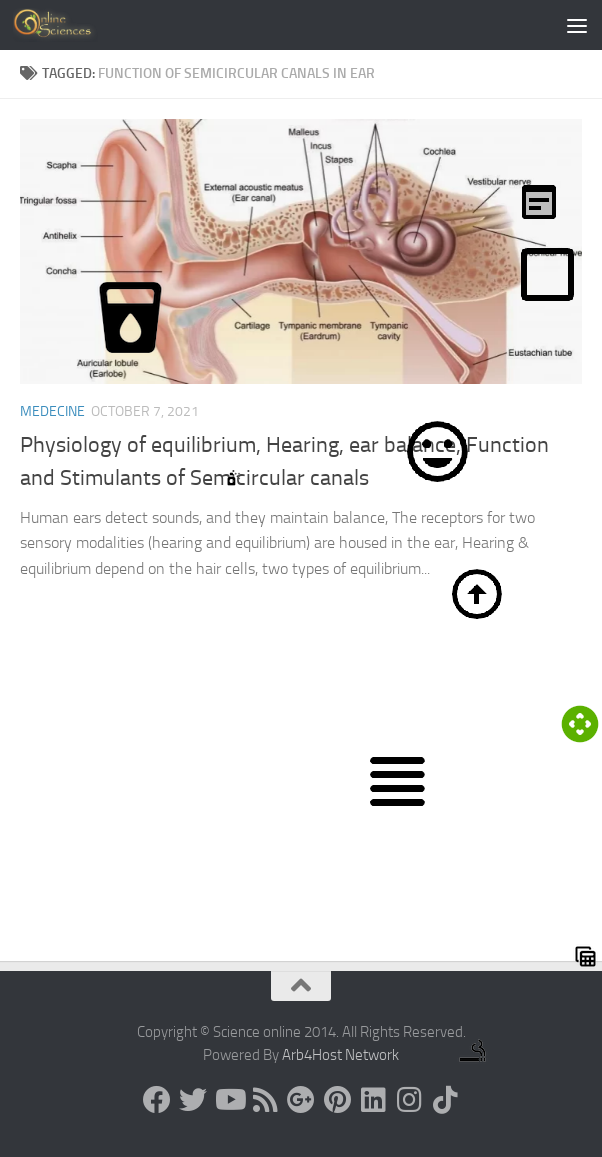 This screenshot has height=1157, width=602. Describe the element at coordinates (539, 202) in the screenshot. I see `open rich text editor` at that location.